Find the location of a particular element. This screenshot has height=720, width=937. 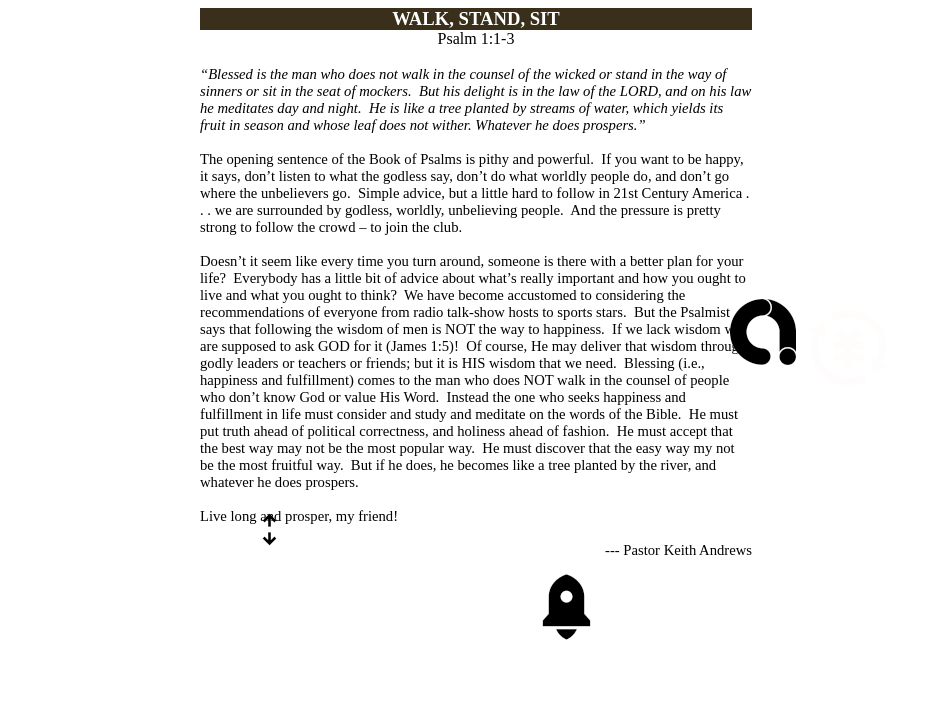

google admob logo is located at coordinates (763, 332).